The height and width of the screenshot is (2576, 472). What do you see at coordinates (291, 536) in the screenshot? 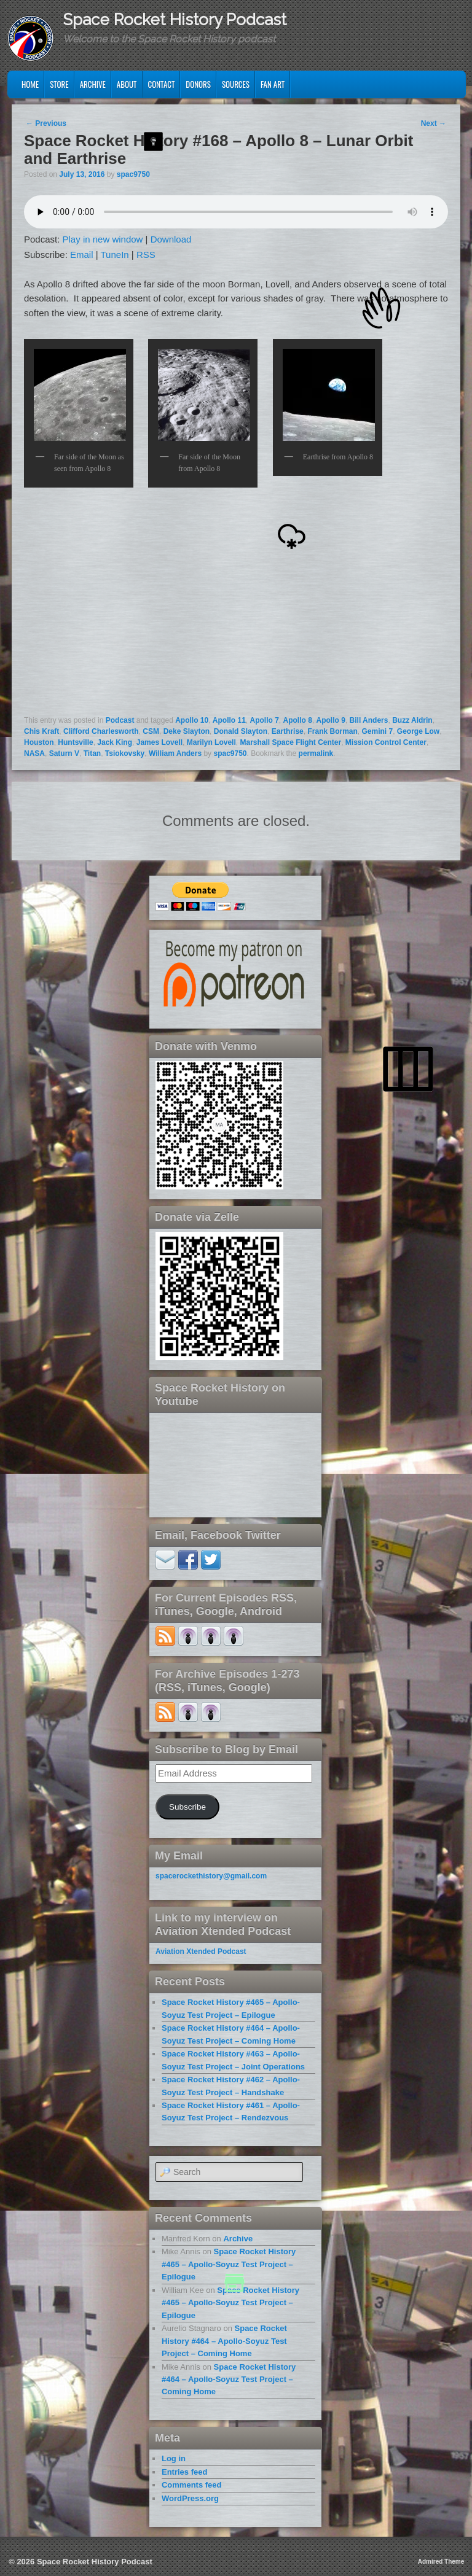
I see `indicates snowy weather conditions` at bounding box center [291, 536].